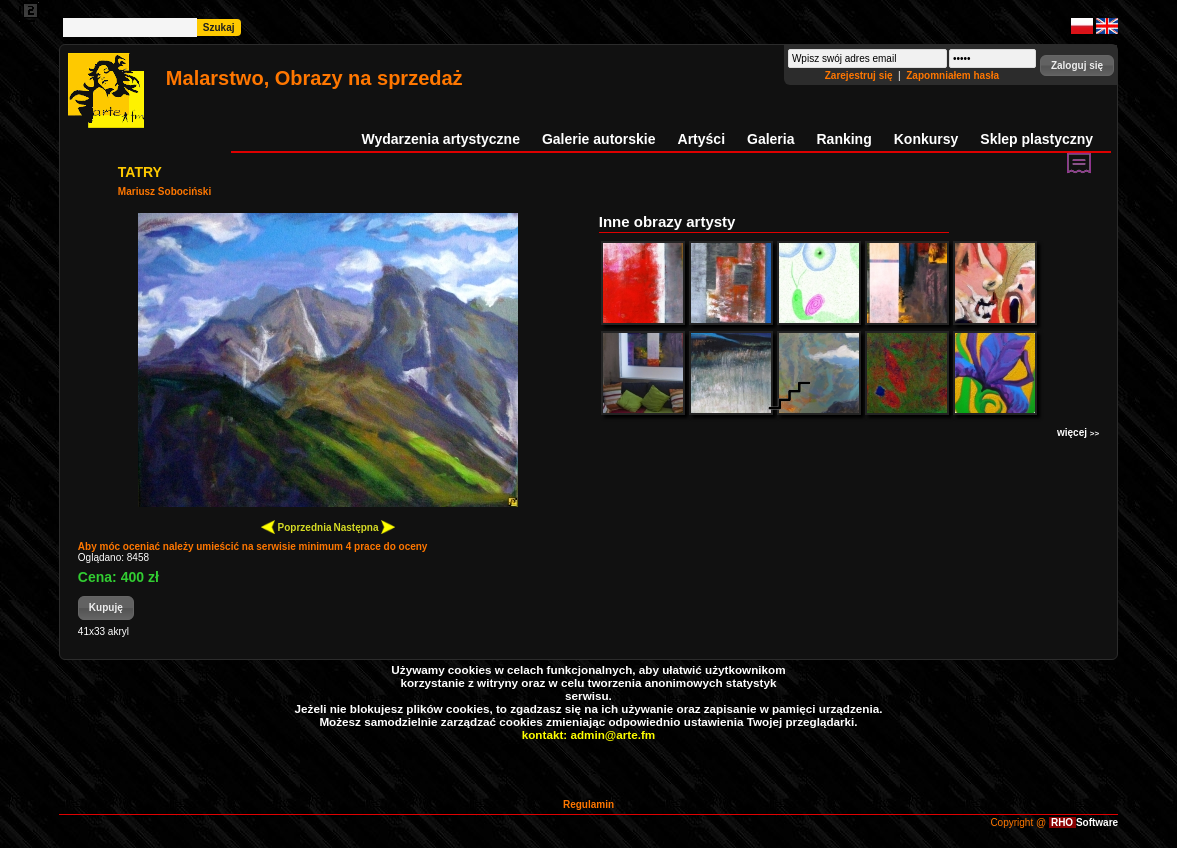  Describe the element at coordinates (29, 12) in the screenshot. I see `indicates 2 items selected or stacked` at that location.